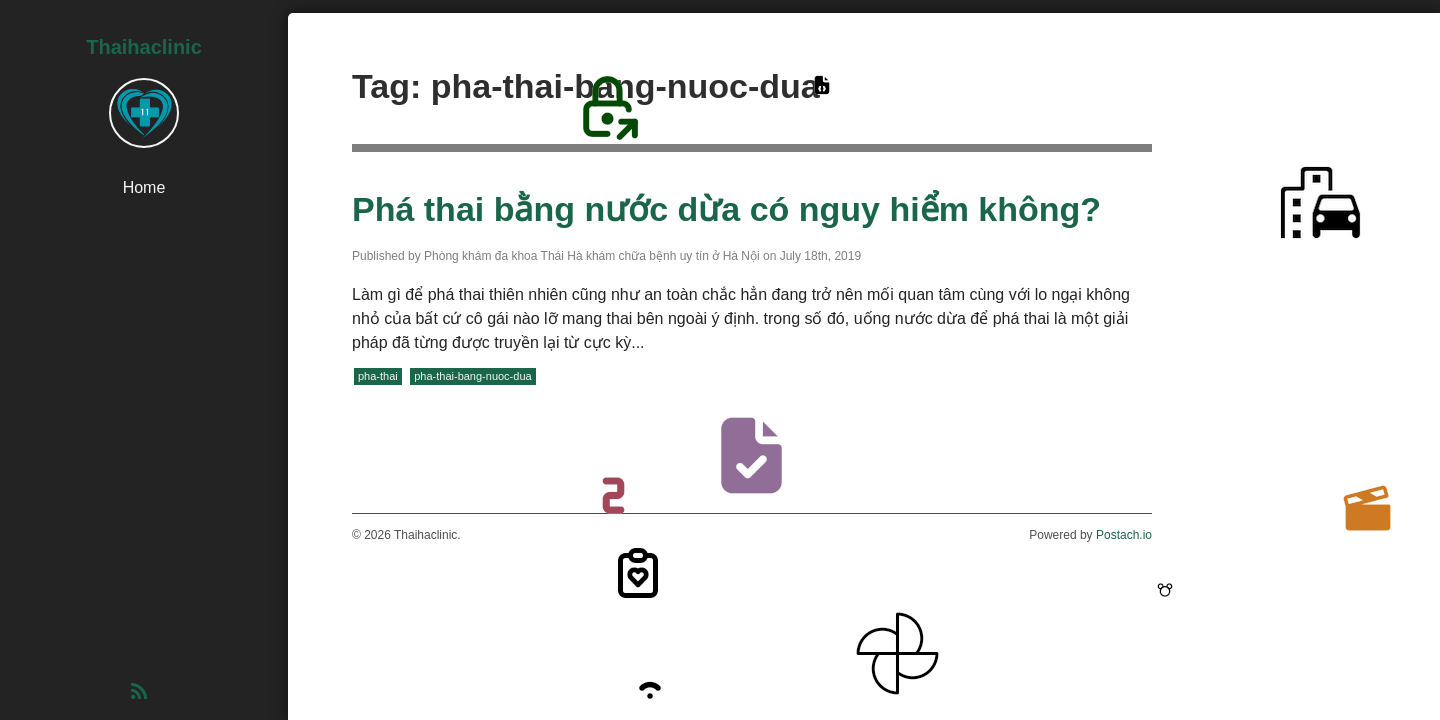 The height and width of the screenshot is (720, 1440). Describe the element at coordinates (613, 495) in the screenshot. I see `indicates second item or step in a sequence` at that location.